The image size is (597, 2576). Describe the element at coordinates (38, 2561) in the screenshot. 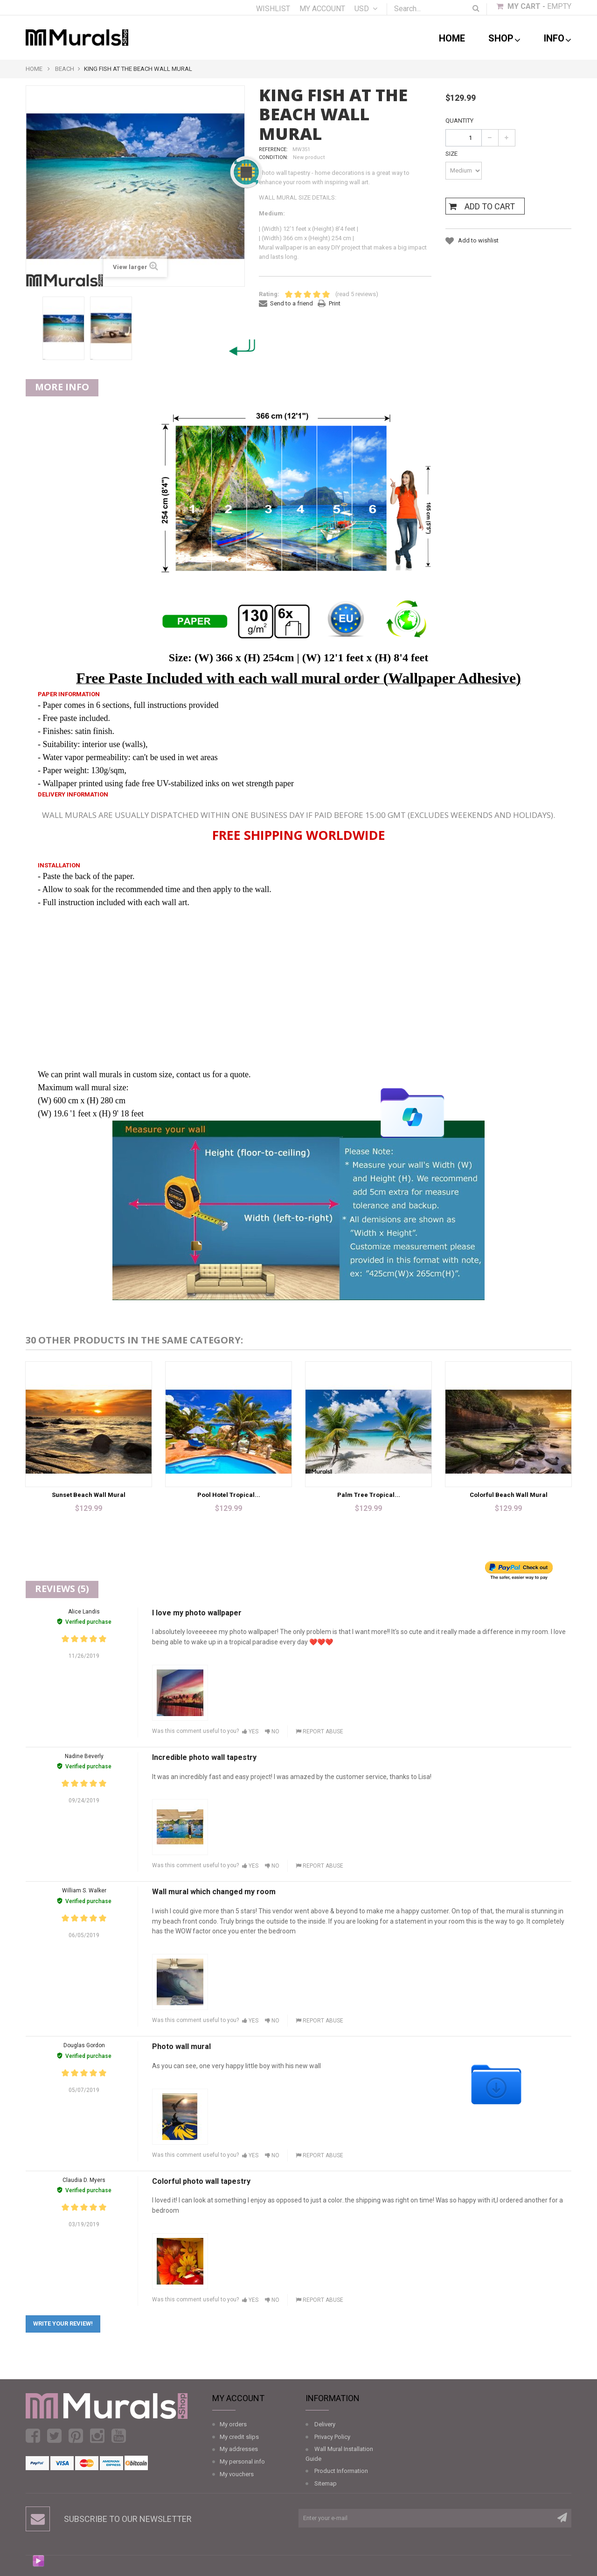

I see `access media codec settings` at that location.